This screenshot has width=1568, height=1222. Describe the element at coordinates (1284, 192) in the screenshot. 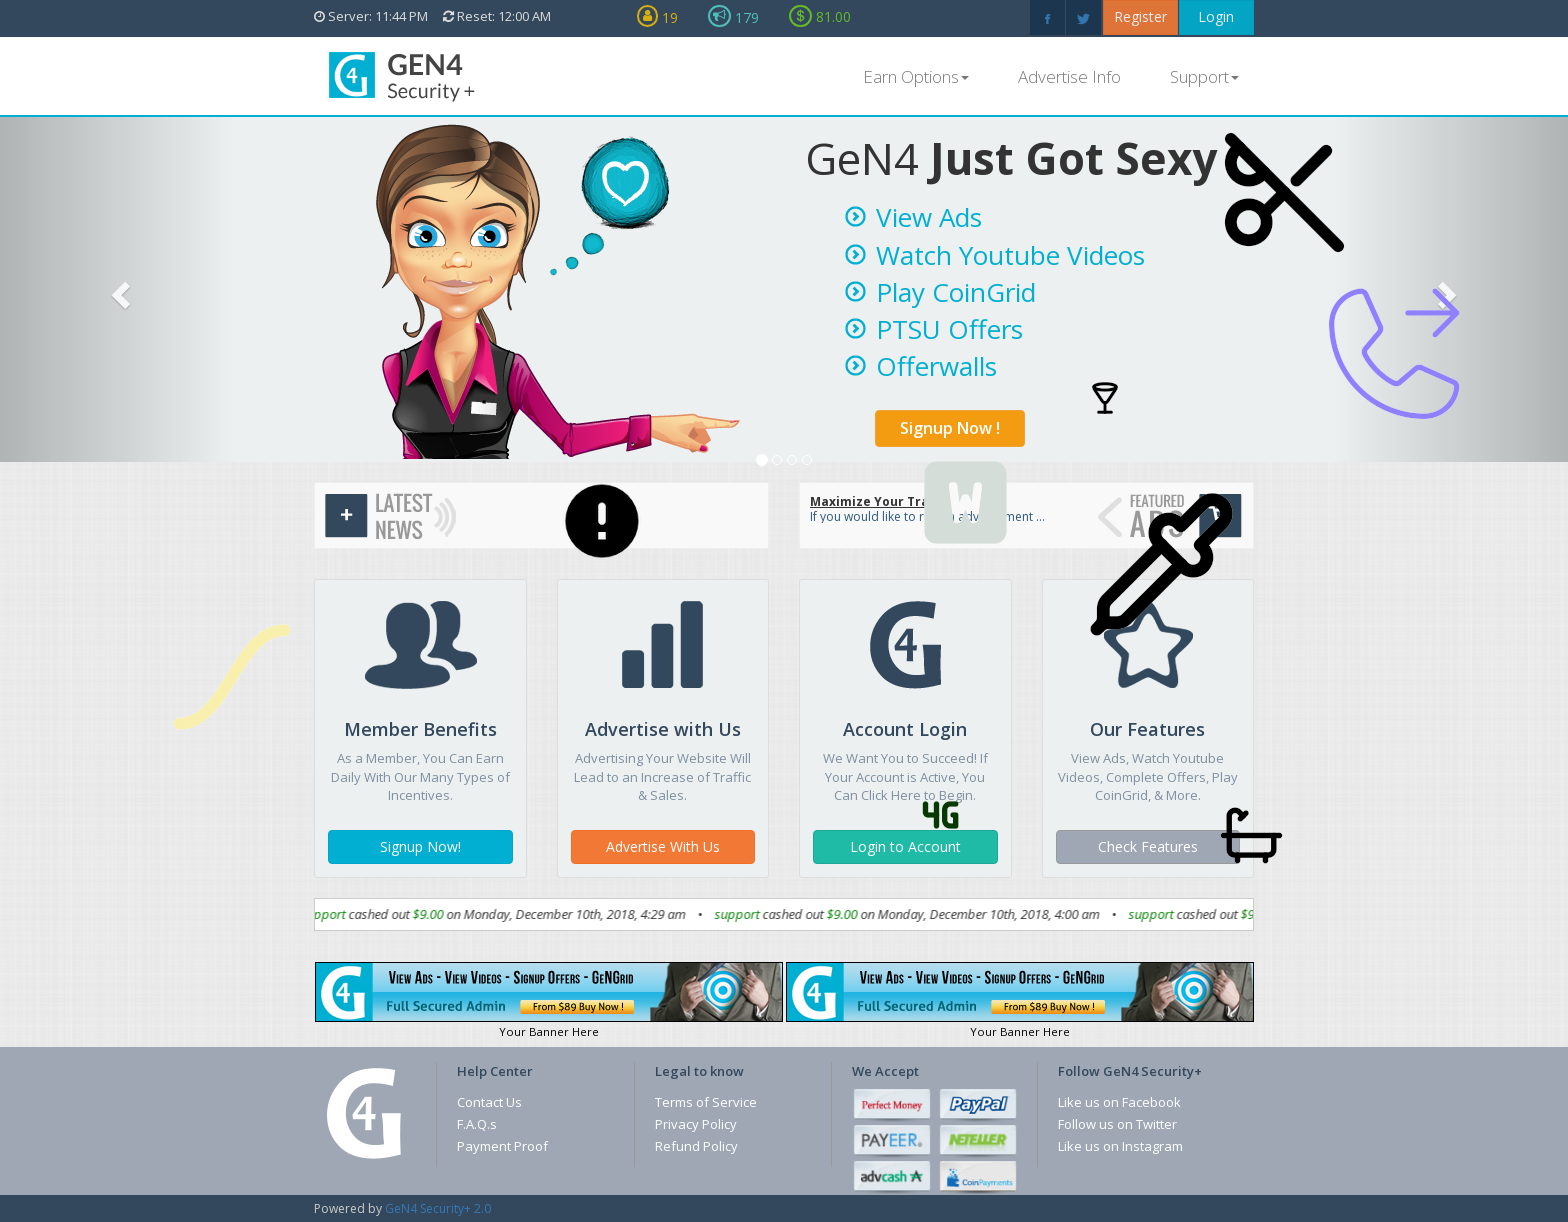

I see `cutting tool disabled or unavailable` at that location.